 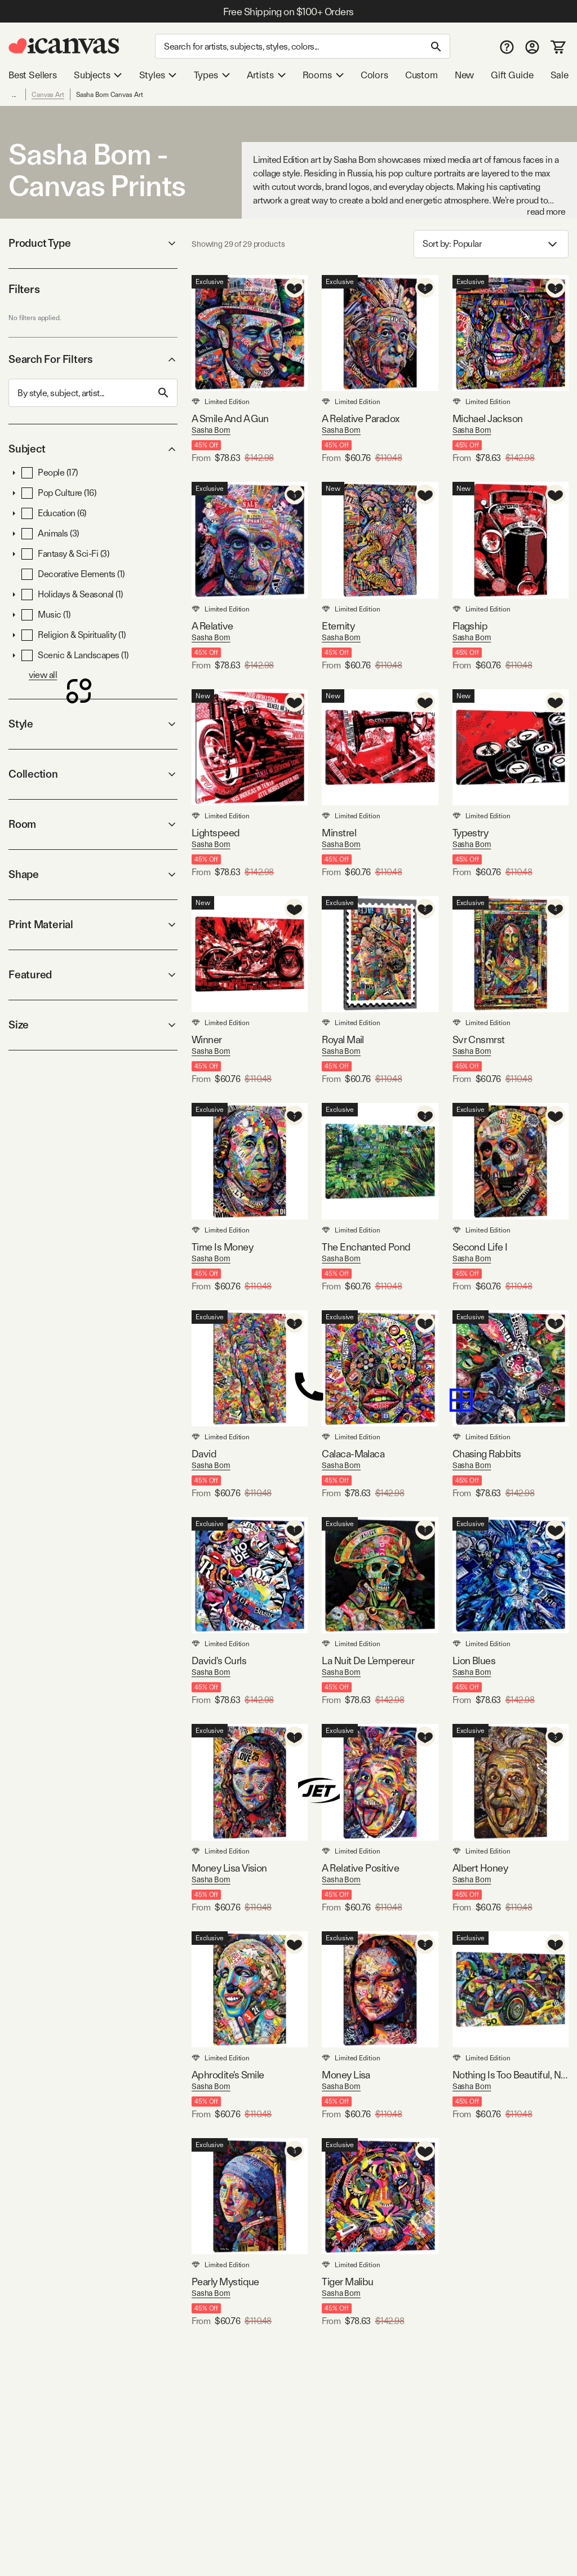 What do you see at coordinates (79, 691) in the screenshot?
I see `exchange or convert currency` at bounding box center [79, 691].